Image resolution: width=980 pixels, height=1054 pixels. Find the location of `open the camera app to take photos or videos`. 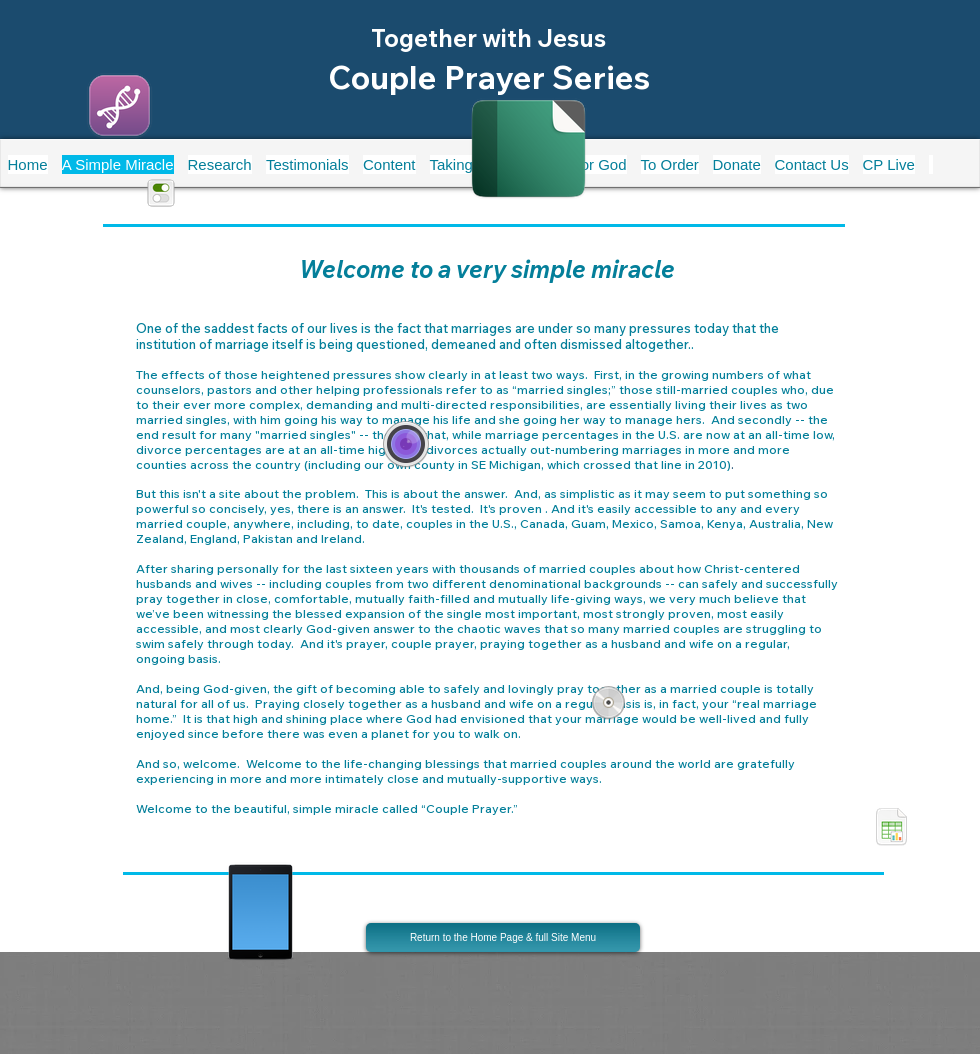

open the camera app to take photos or videos is located at coordinates (406, 444).